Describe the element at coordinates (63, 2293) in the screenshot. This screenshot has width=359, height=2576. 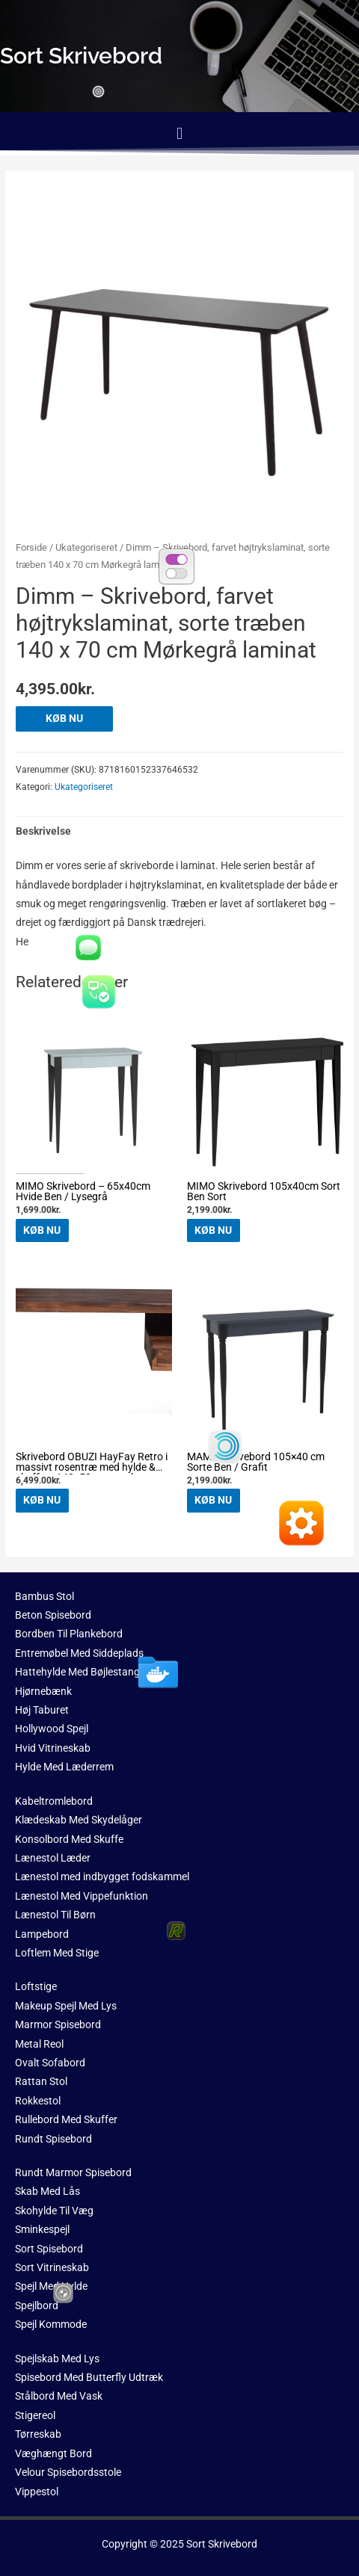
I see `open the camera app` at that location.